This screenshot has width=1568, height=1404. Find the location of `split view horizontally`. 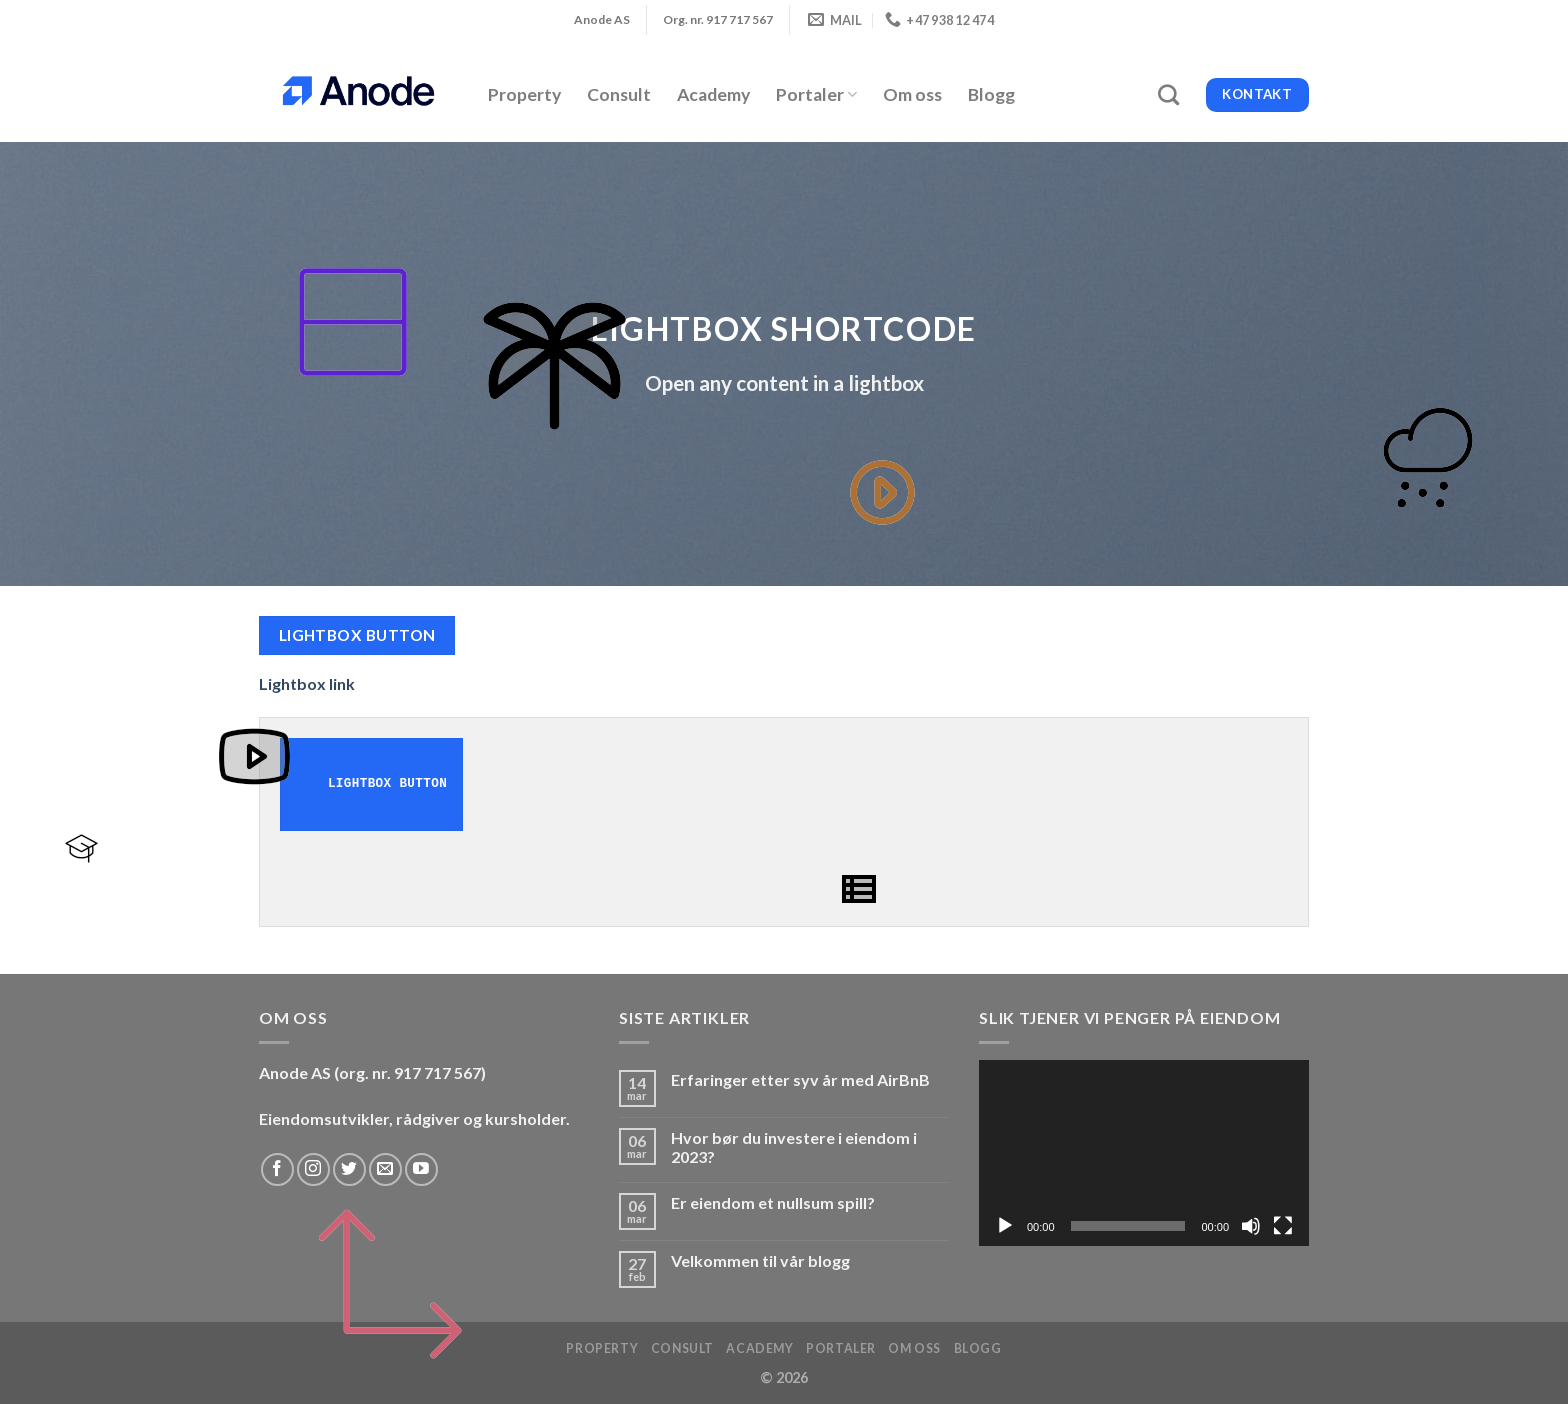

split view horizontally is located at coordinates (353, 322).